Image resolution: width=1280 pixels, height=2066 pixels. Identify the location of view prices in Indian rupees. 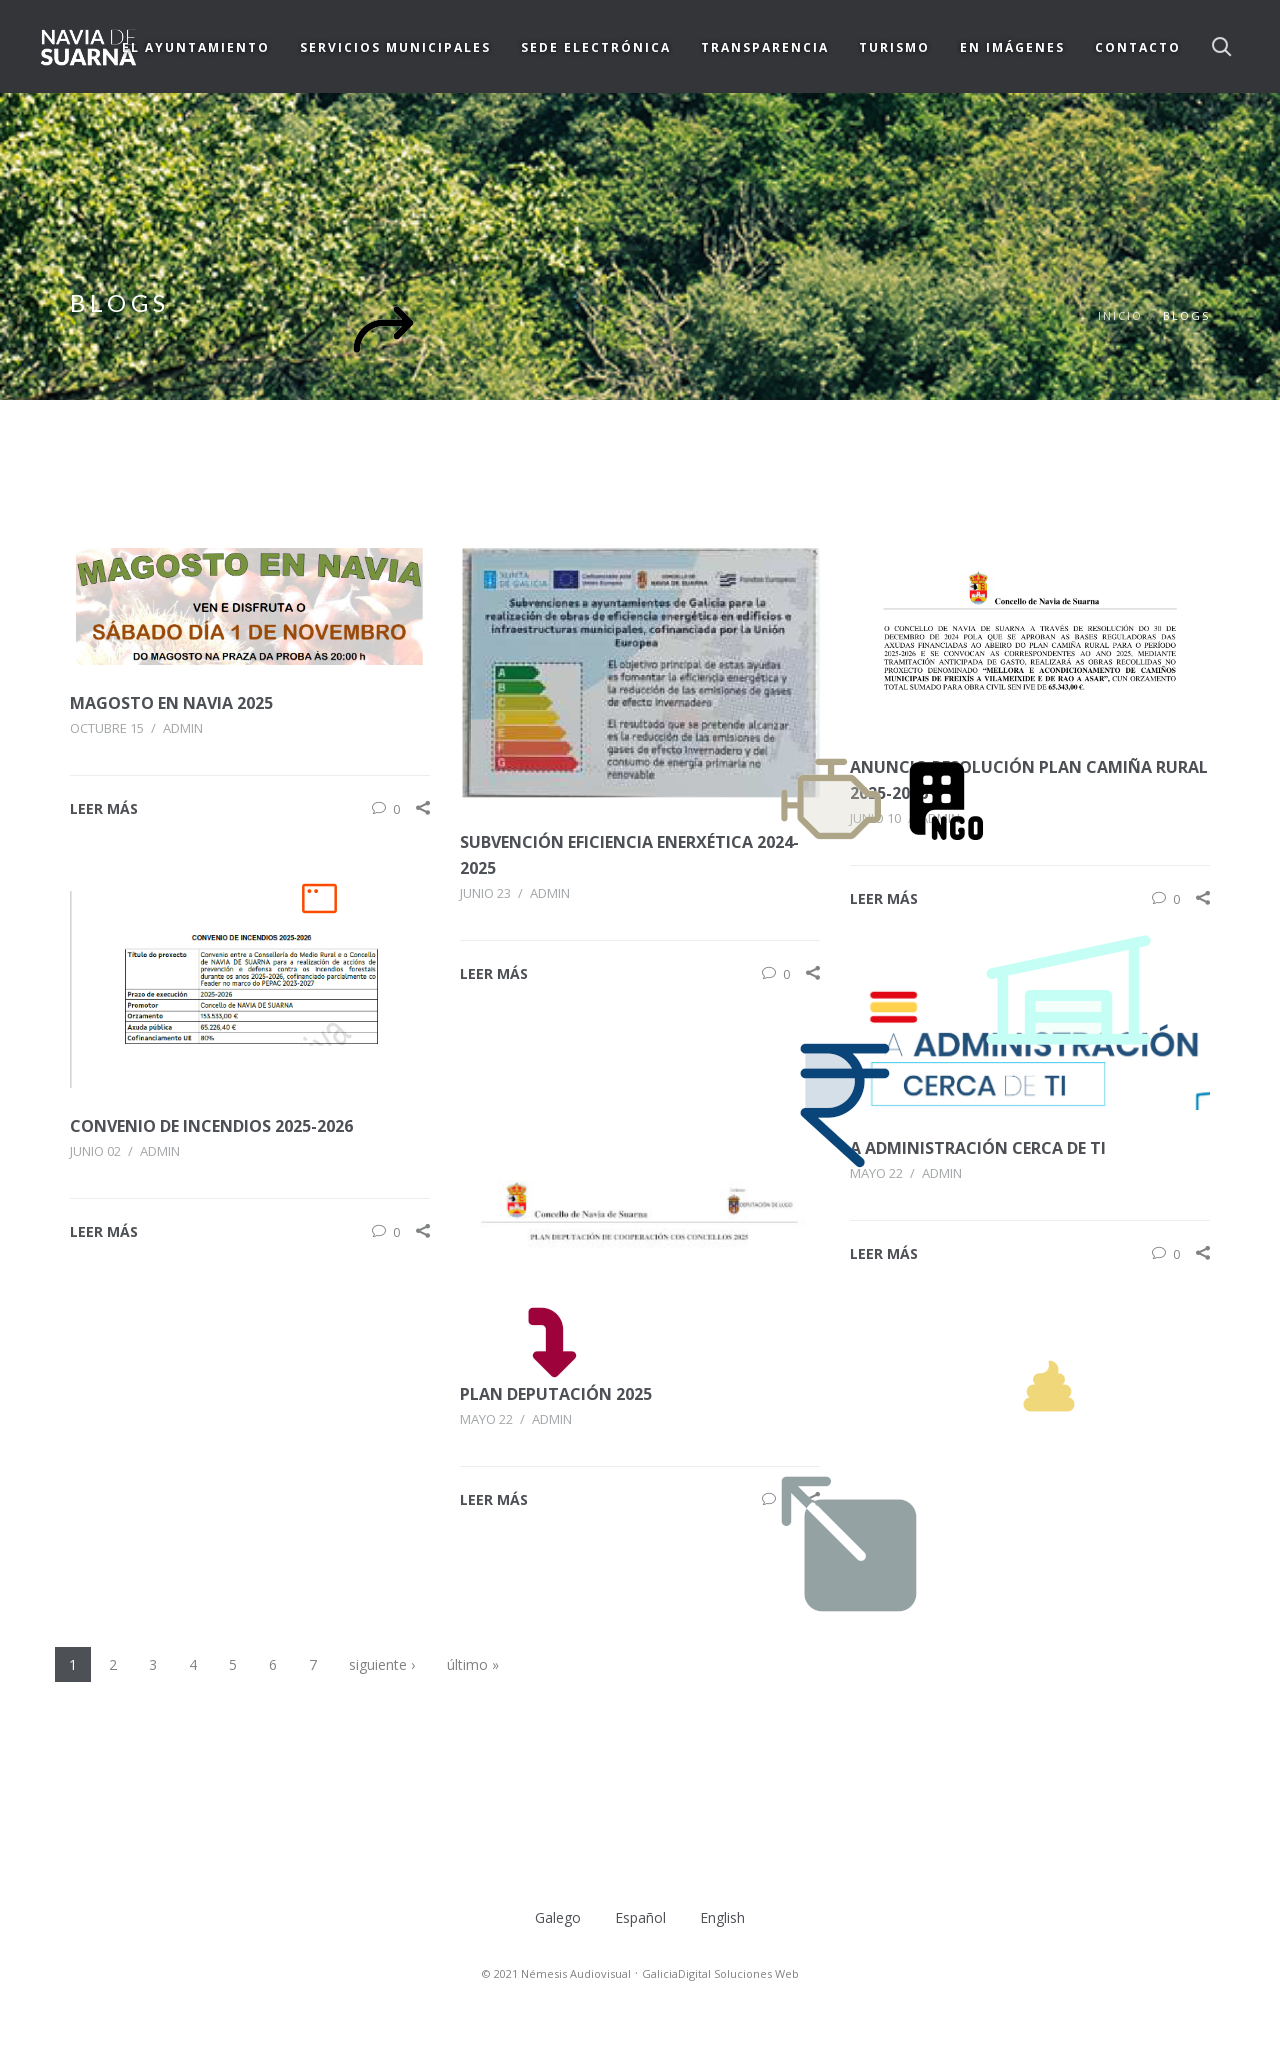
(840, 1103).